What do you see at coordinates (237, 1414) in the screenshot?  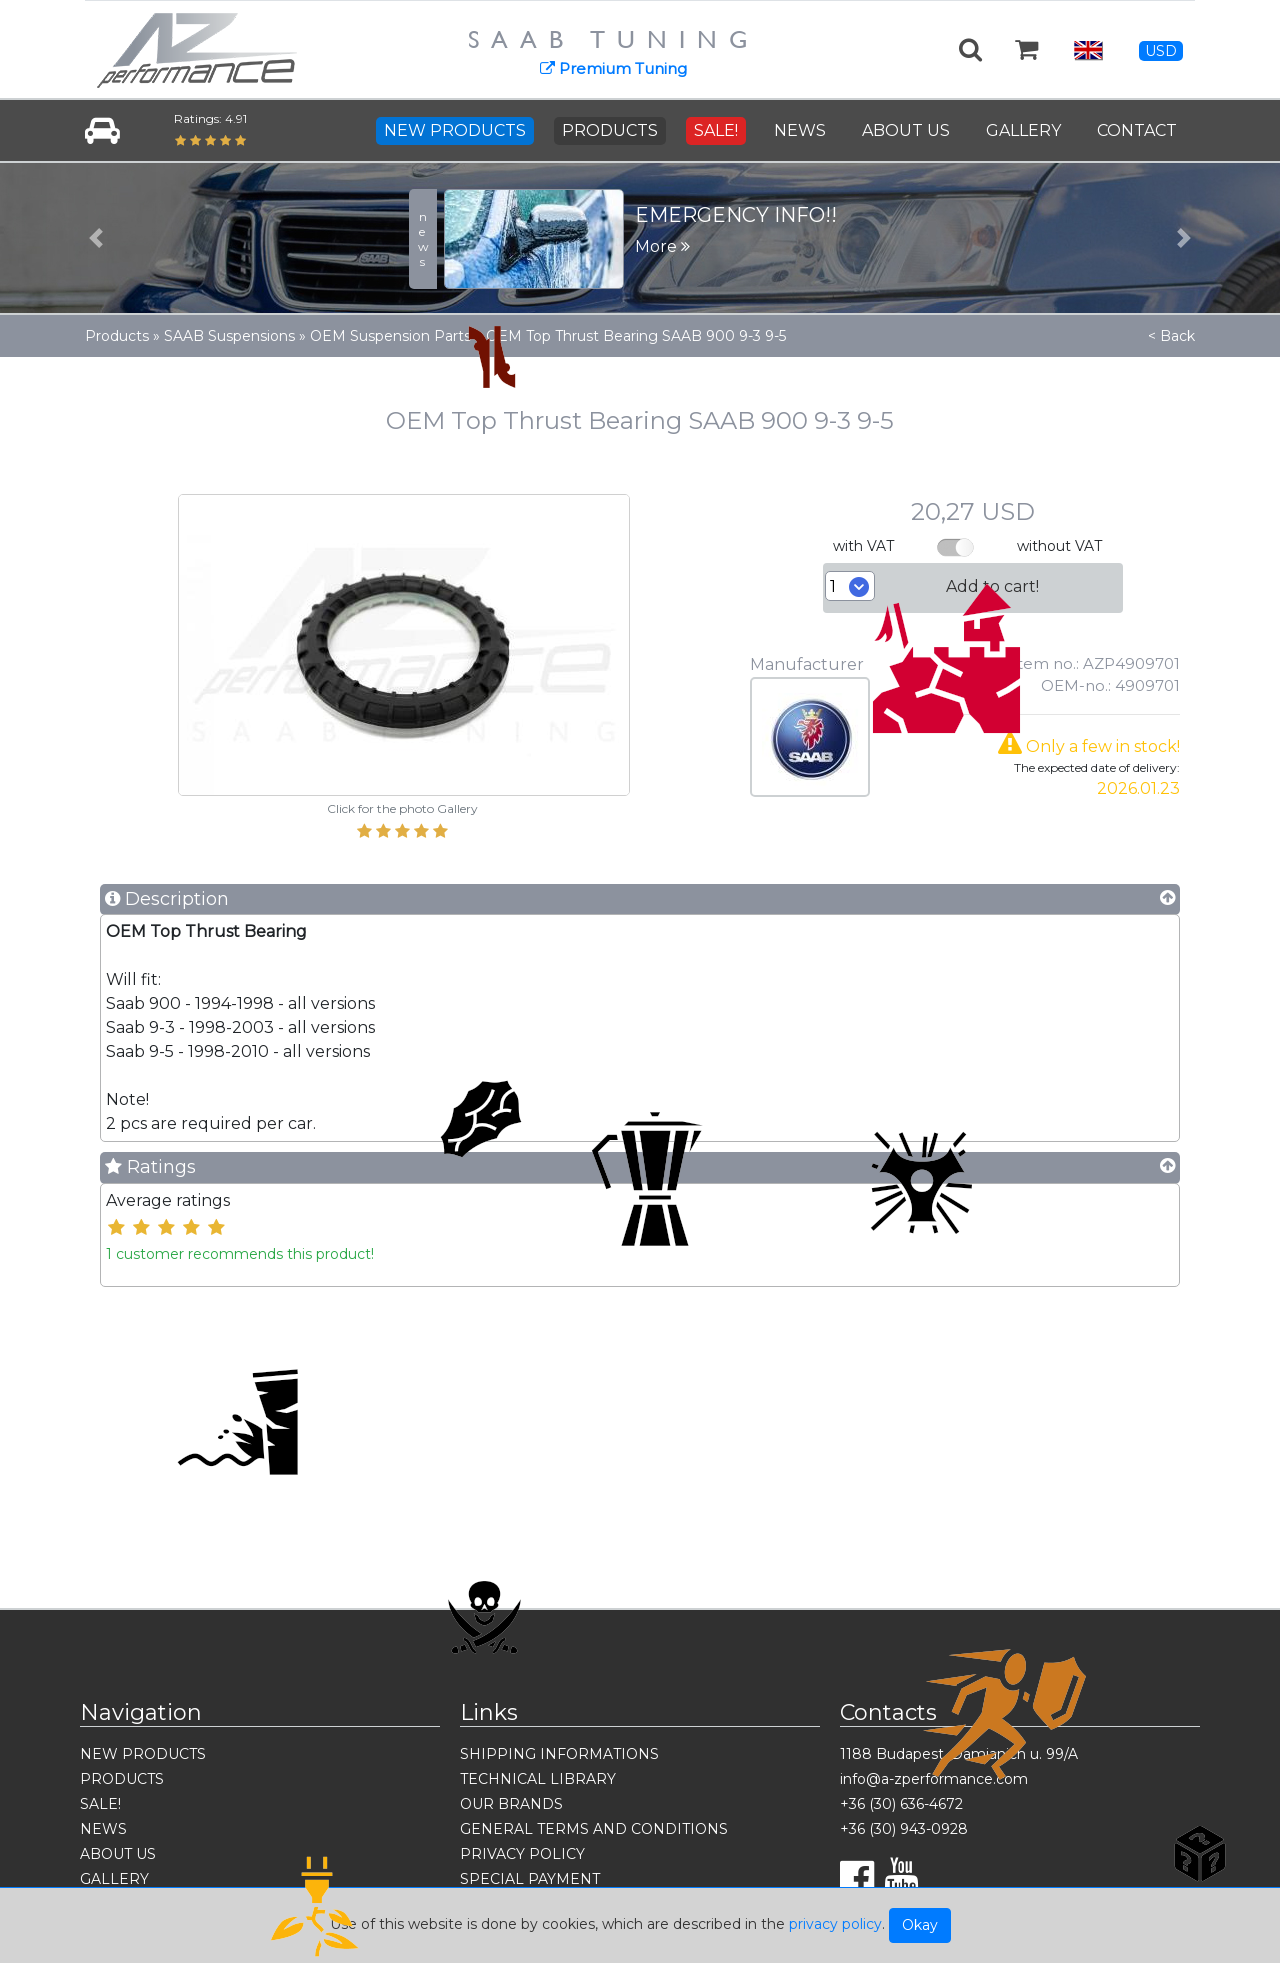 I see `indicates coastal or cliff terrain in a game map` at bounding box center [237, 1414].